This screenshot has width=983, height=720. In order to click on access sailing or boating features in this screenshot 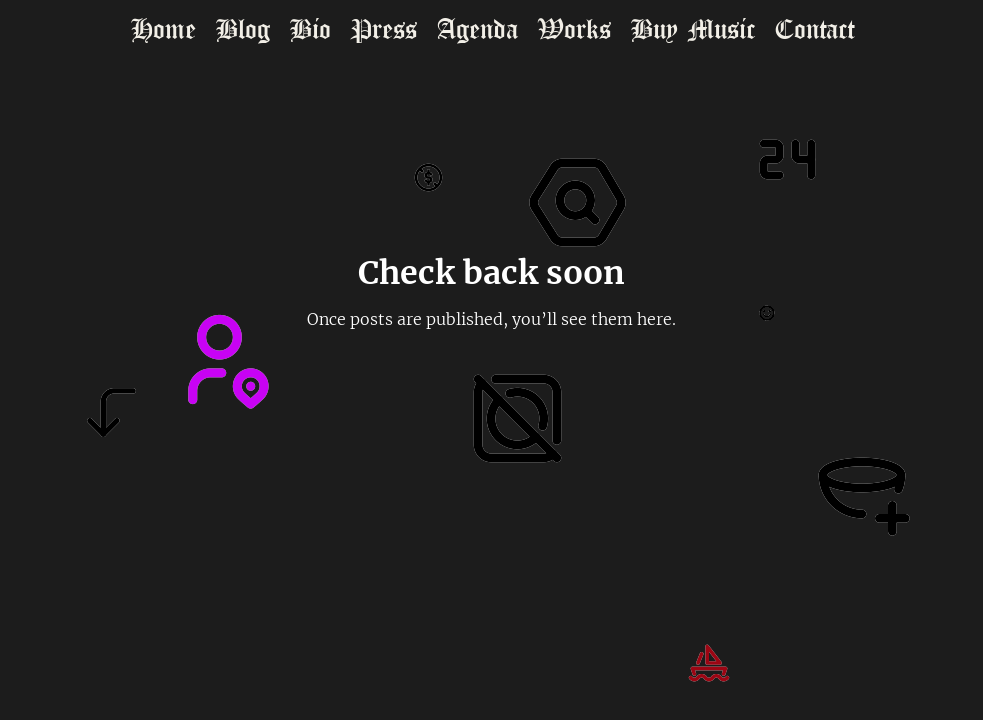, I will do `click(709, 663)`.